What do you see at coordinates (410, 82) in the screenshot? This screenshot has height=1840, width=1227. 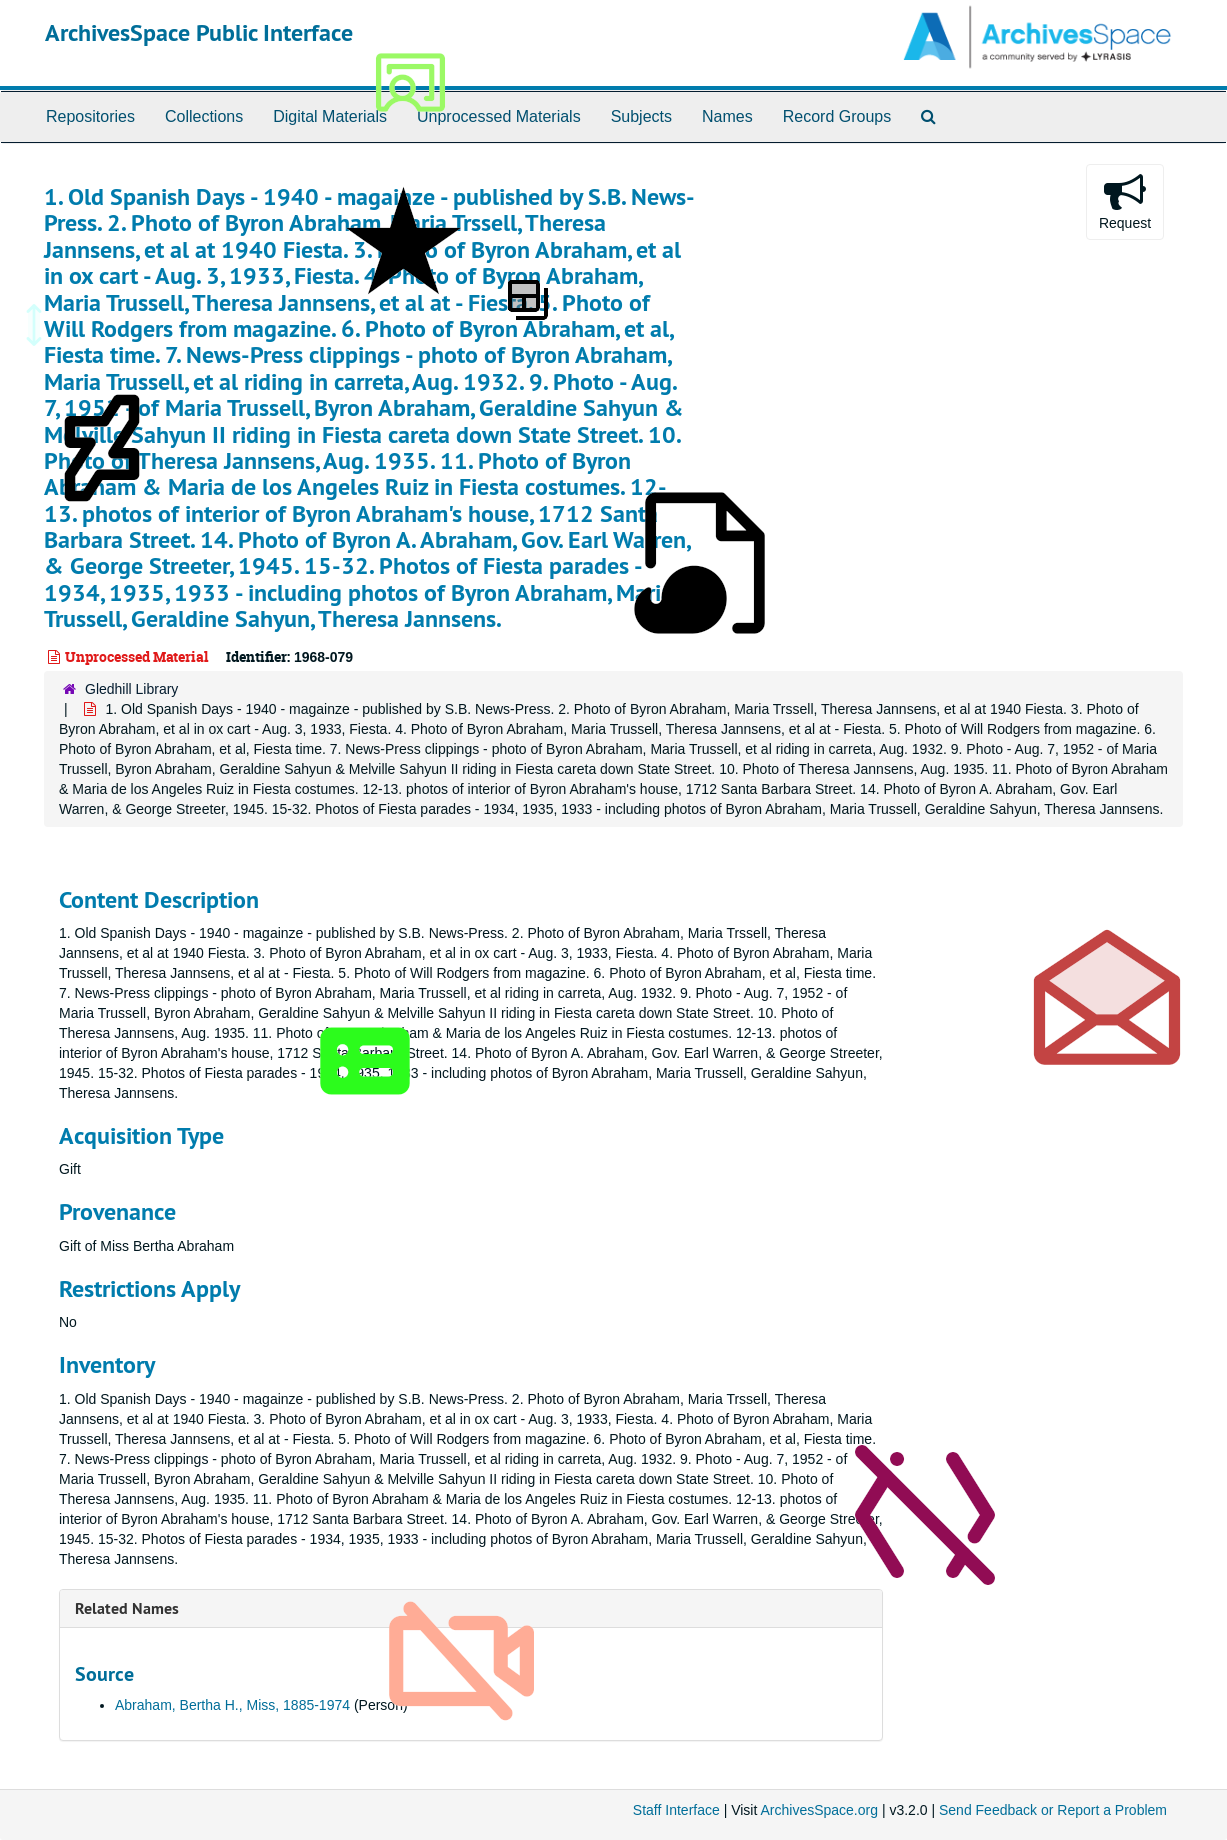 I see `access teaching or presentation mode` at bounding box center [410, 82].